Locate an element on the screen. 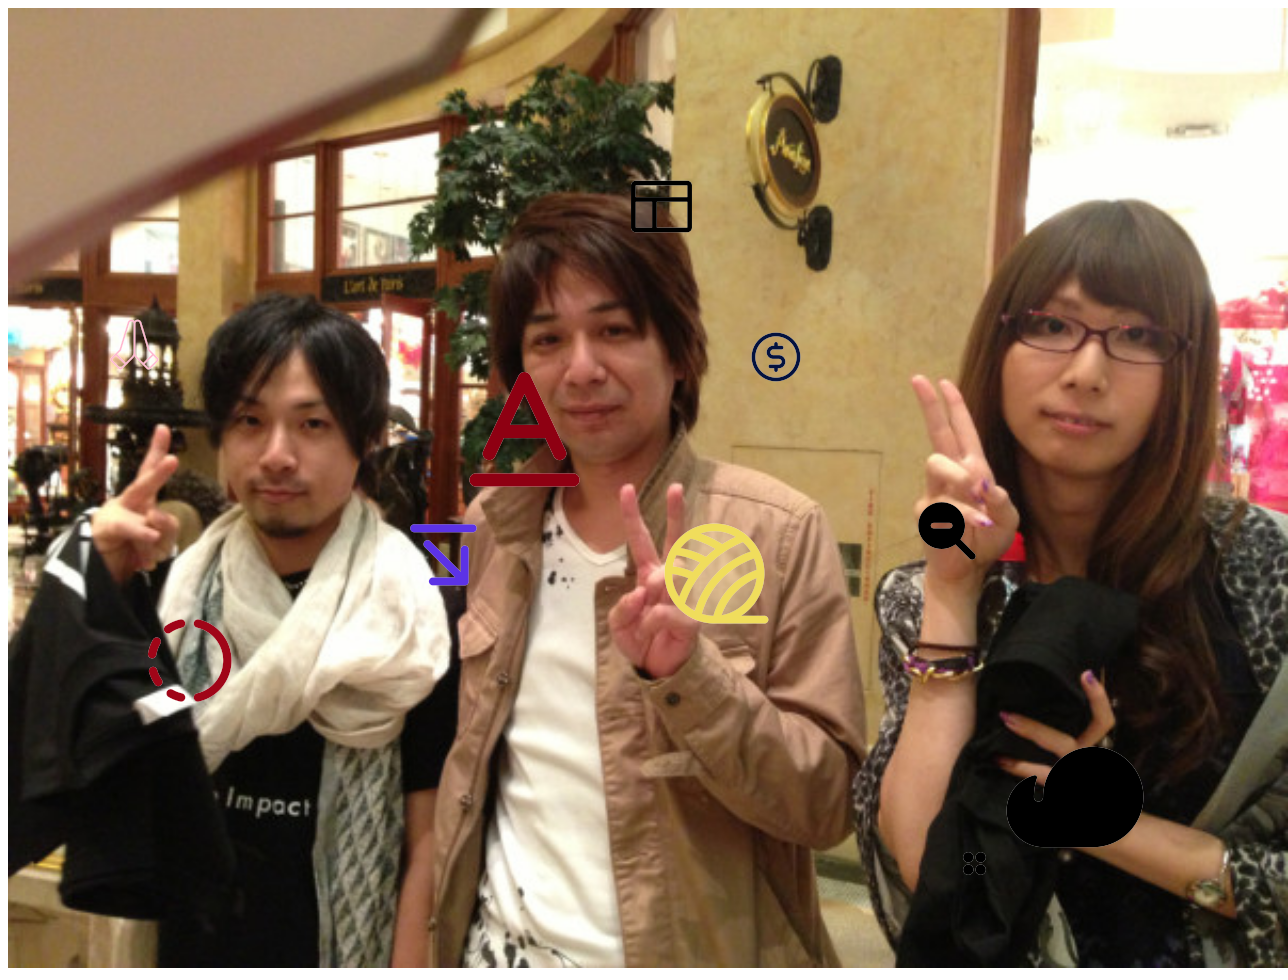 Image resolution: width=1288 pixels, height=980 pixels. apply underline formatting to text is located at coordinates (524, 431).